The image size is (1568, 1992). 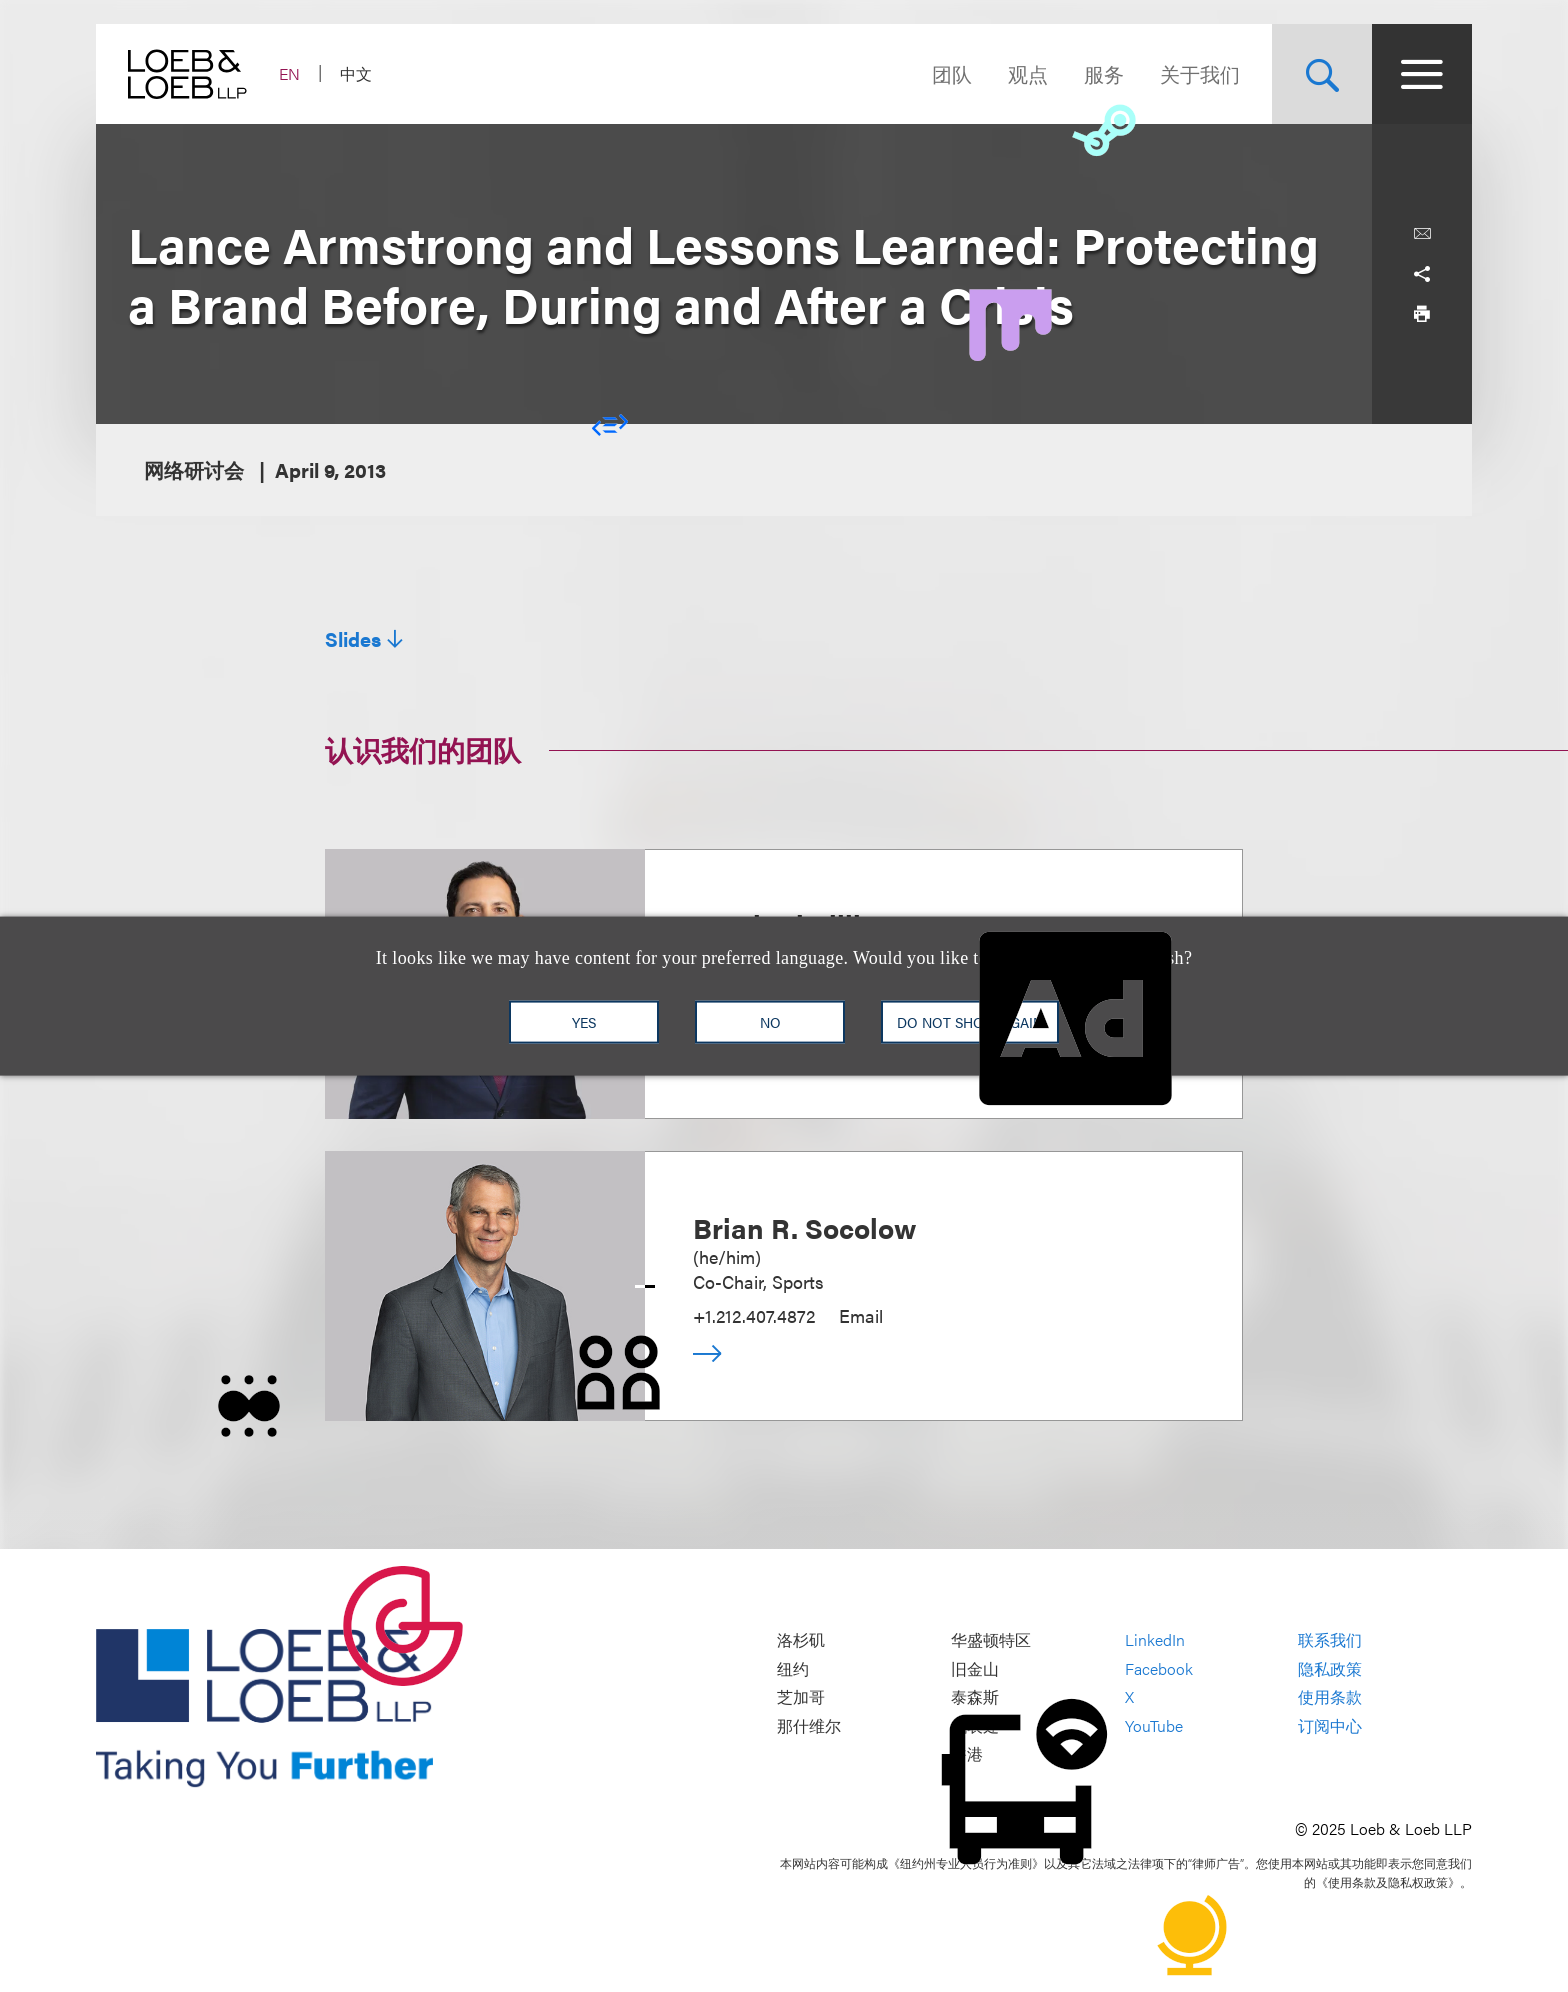 I want to click on purescript programming language logo, so click(x=610, y=425).